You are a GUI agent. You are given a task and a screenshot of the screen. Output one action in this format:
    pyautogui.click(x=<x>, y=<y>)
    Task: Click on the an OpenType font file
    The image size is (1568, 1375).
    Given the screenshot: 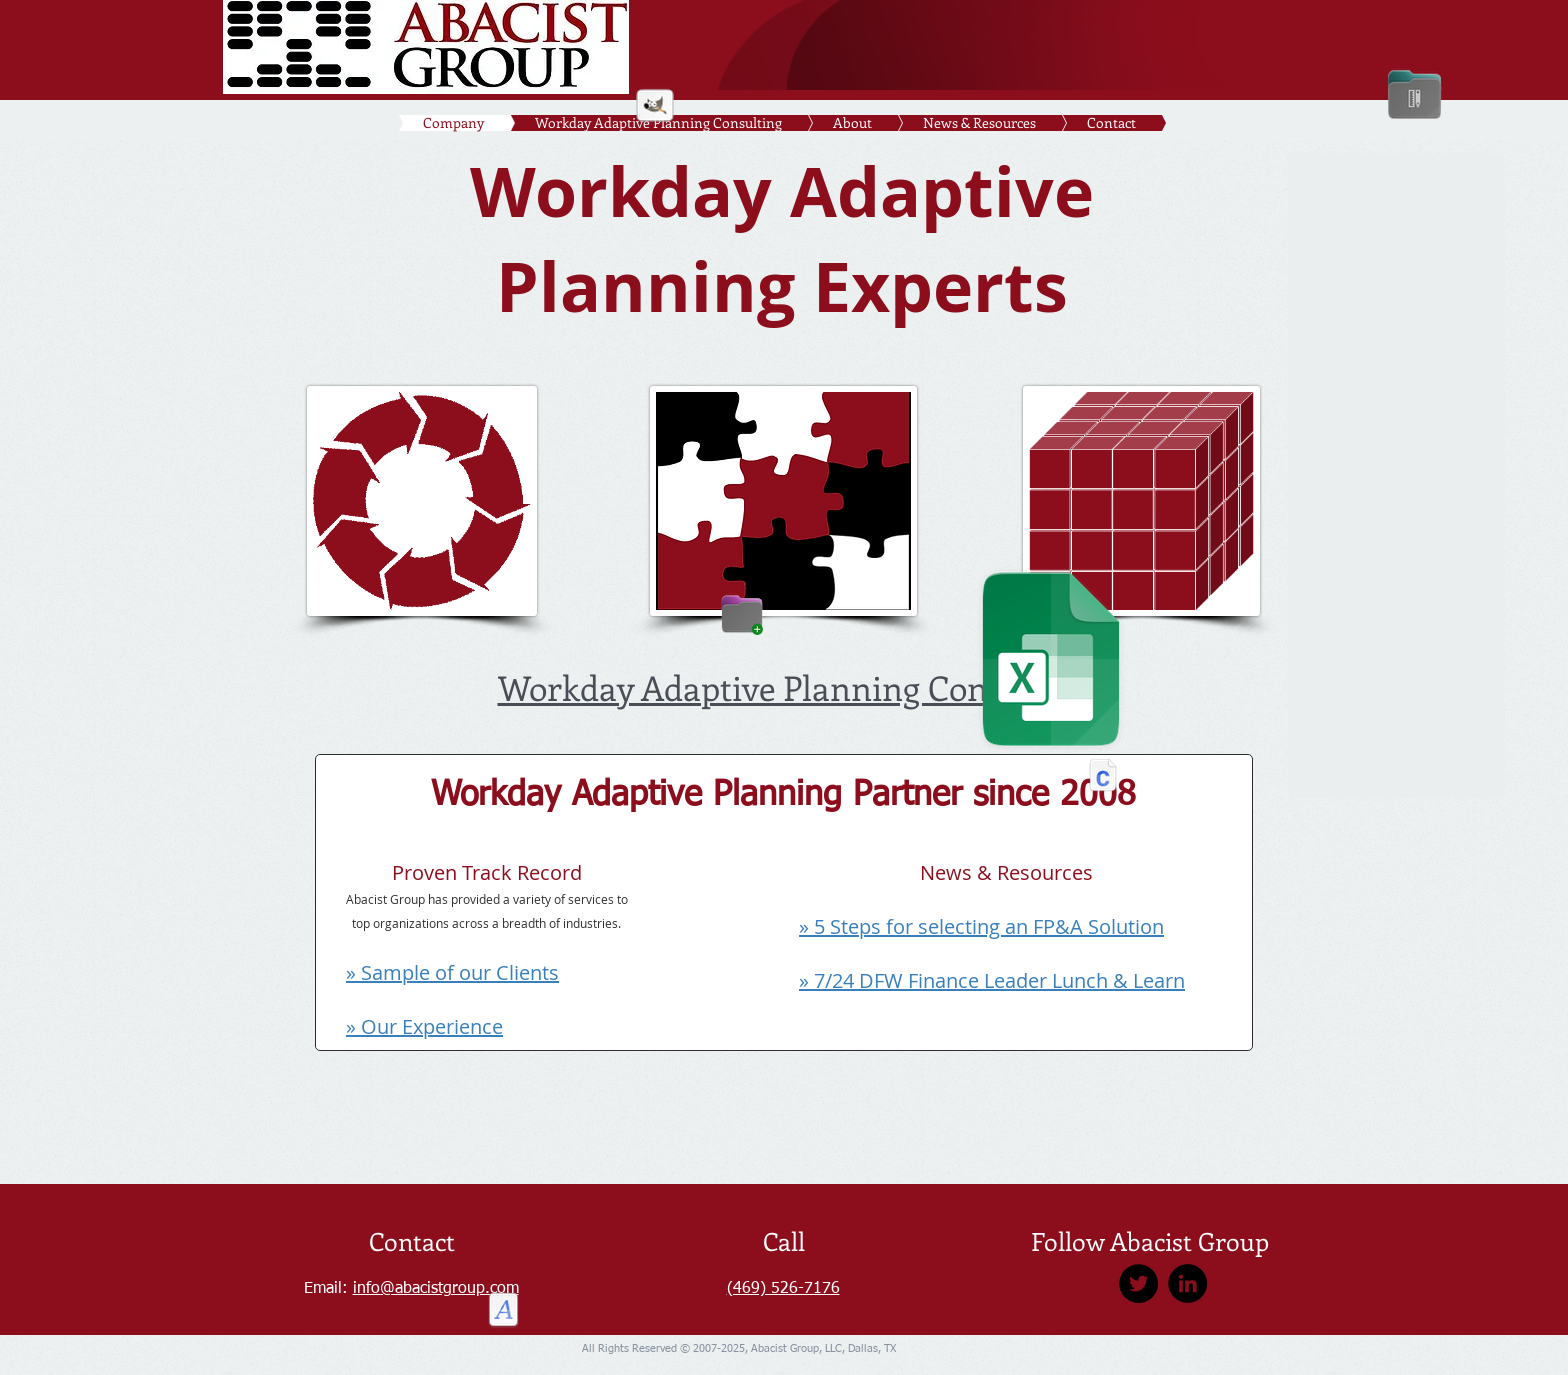 What is the action you would take?
    pyautogui.click(x=503, y=1309)
    